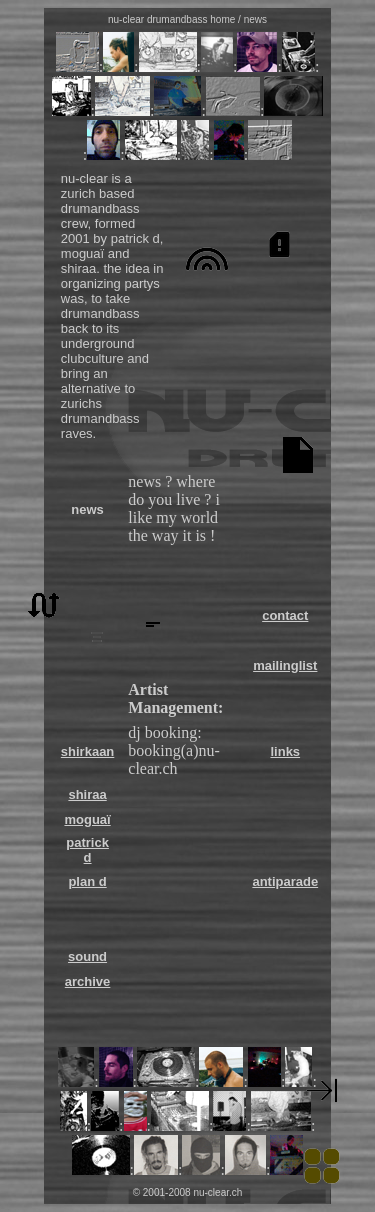 The image size is (375, 1212). Describe the element at coordinates (322, 1090) in the screenshot. I see `move item to the end of a list` at that location.